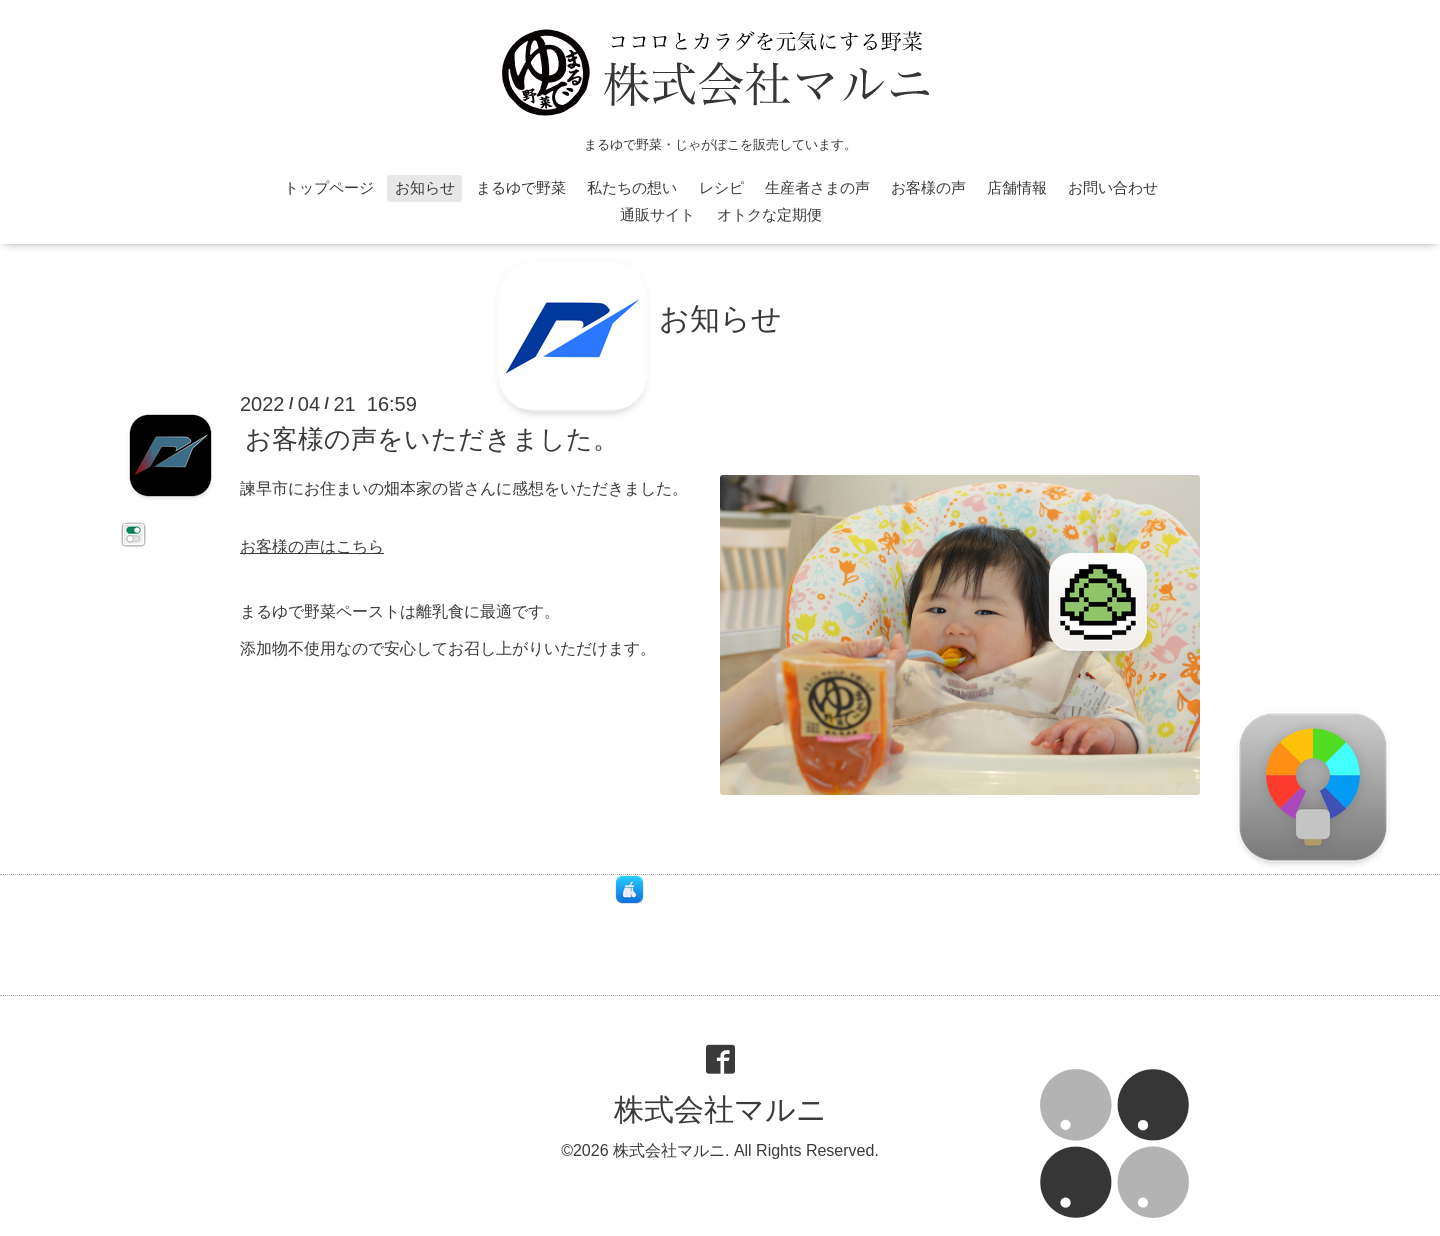 Image resolution: width=1440 pixels, height=1236 pixels. Describe the element at coordinates (1114, 1143) in the screenshot. I see `launch swell foop puzzle game` at that location.